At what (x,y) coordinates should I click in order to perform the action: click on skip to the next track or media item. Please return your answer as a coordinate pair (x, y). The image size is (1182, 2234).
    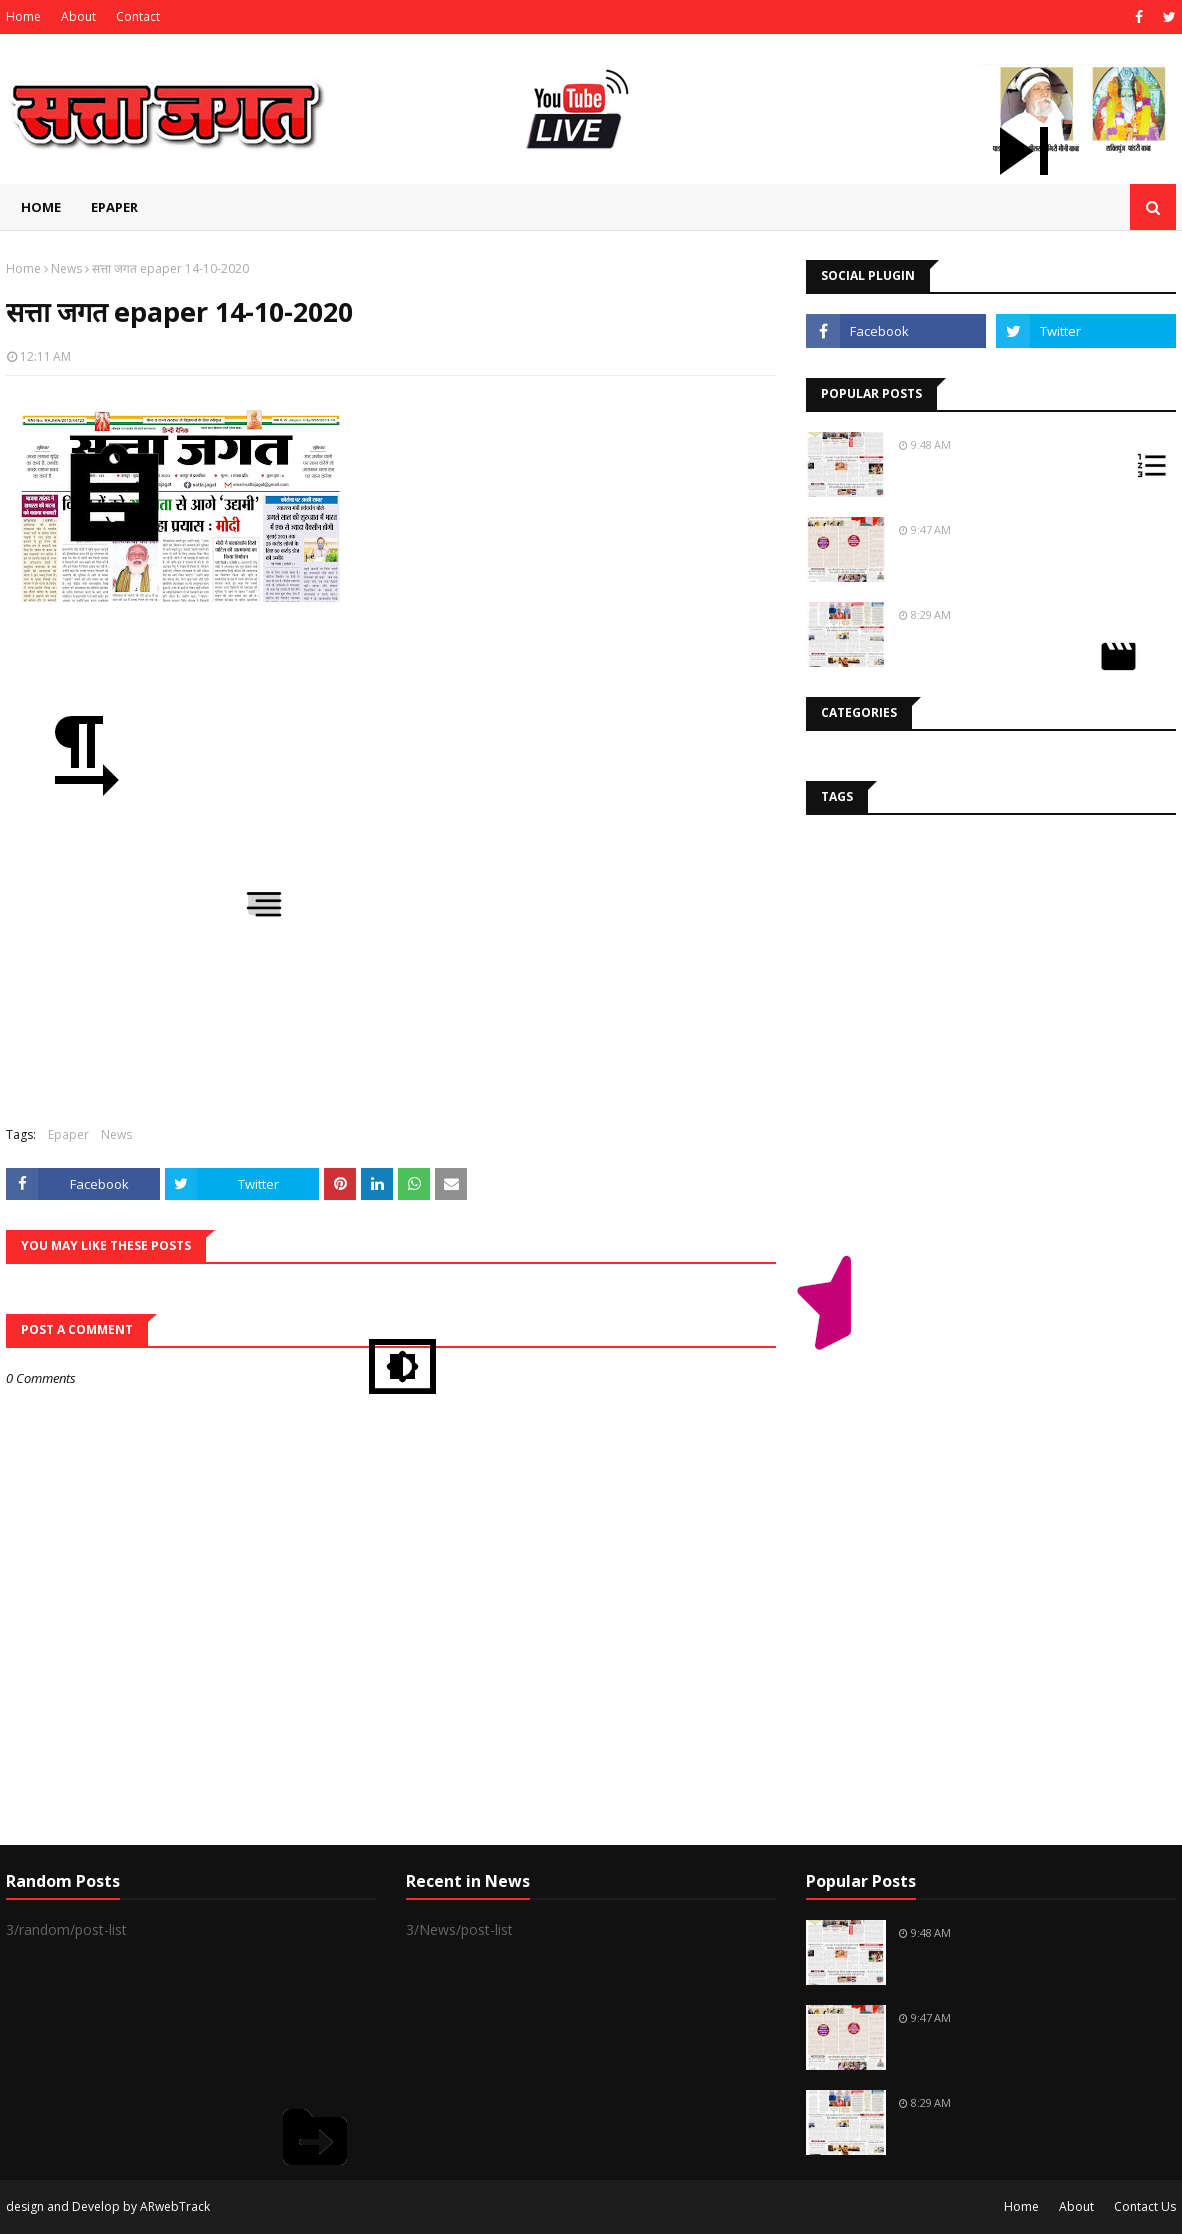
    Looking at the image, I should click on (1024, 151).